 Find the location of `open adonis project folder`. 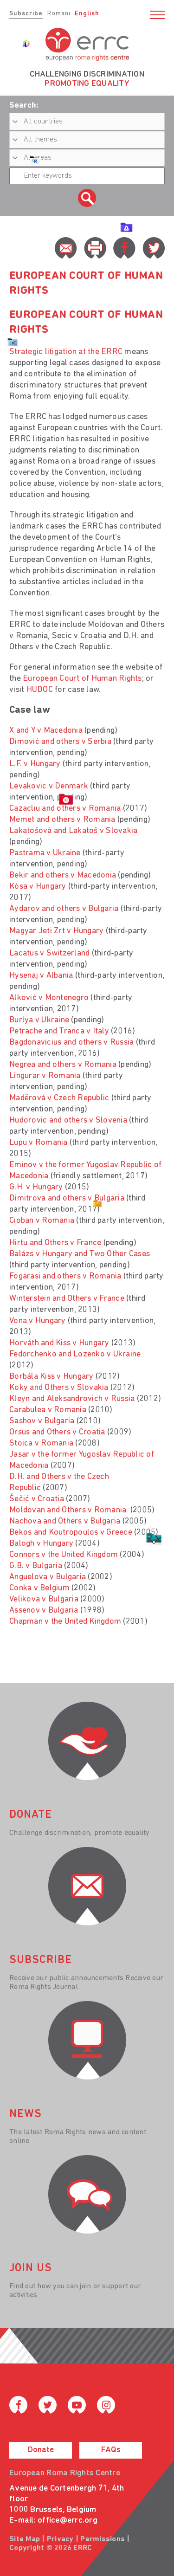

open adonis project folder is located at coordinates (126, 227).